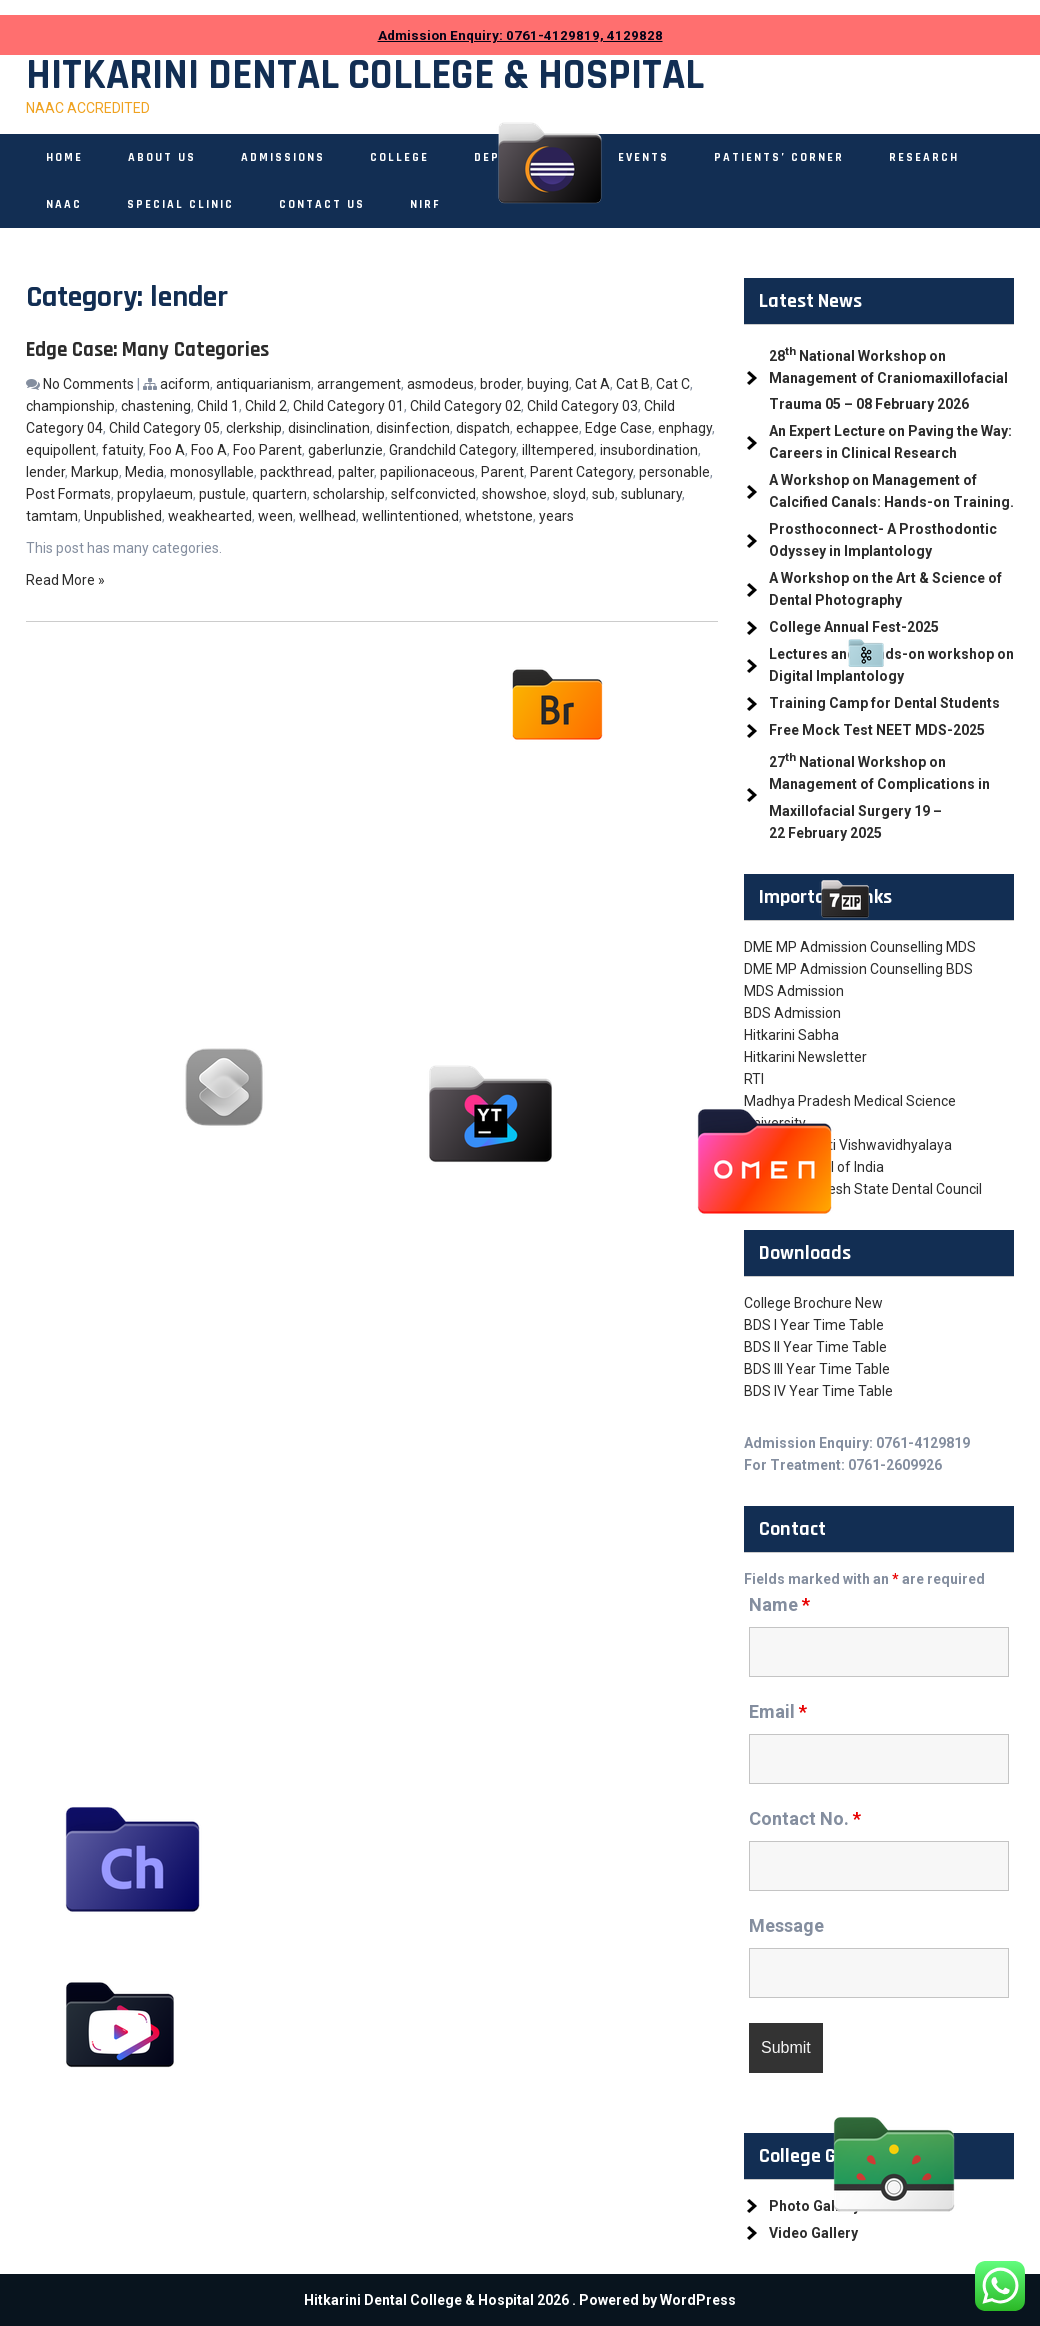  Describe the element at coordinates (557, 707) in the screenshot. I see `open Adobe Bridge project folder` at that location.